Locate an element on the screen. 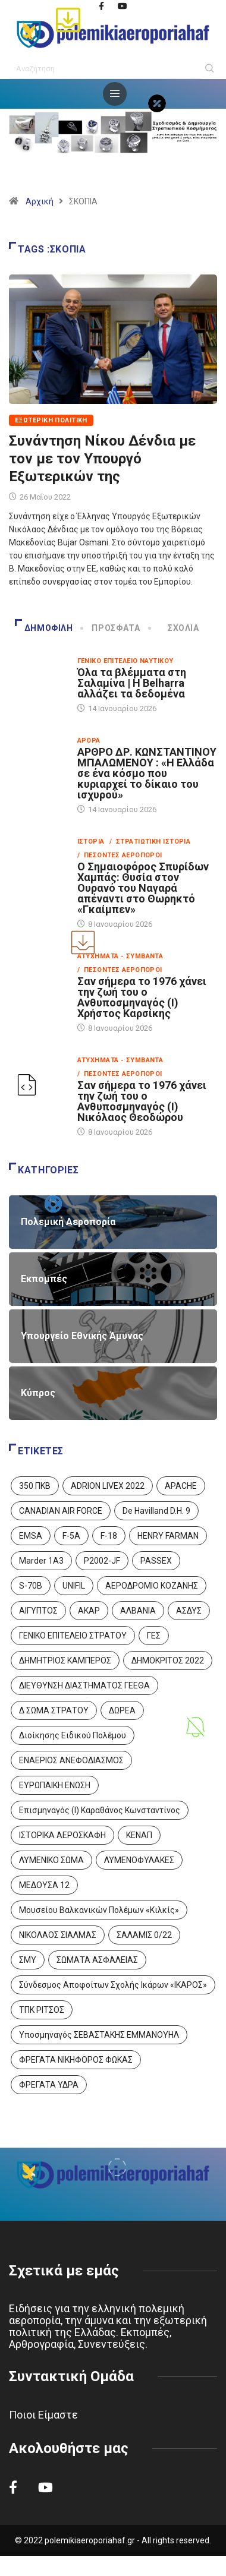  indicates loading or processing in progress is located at coordinates (117, 2167).